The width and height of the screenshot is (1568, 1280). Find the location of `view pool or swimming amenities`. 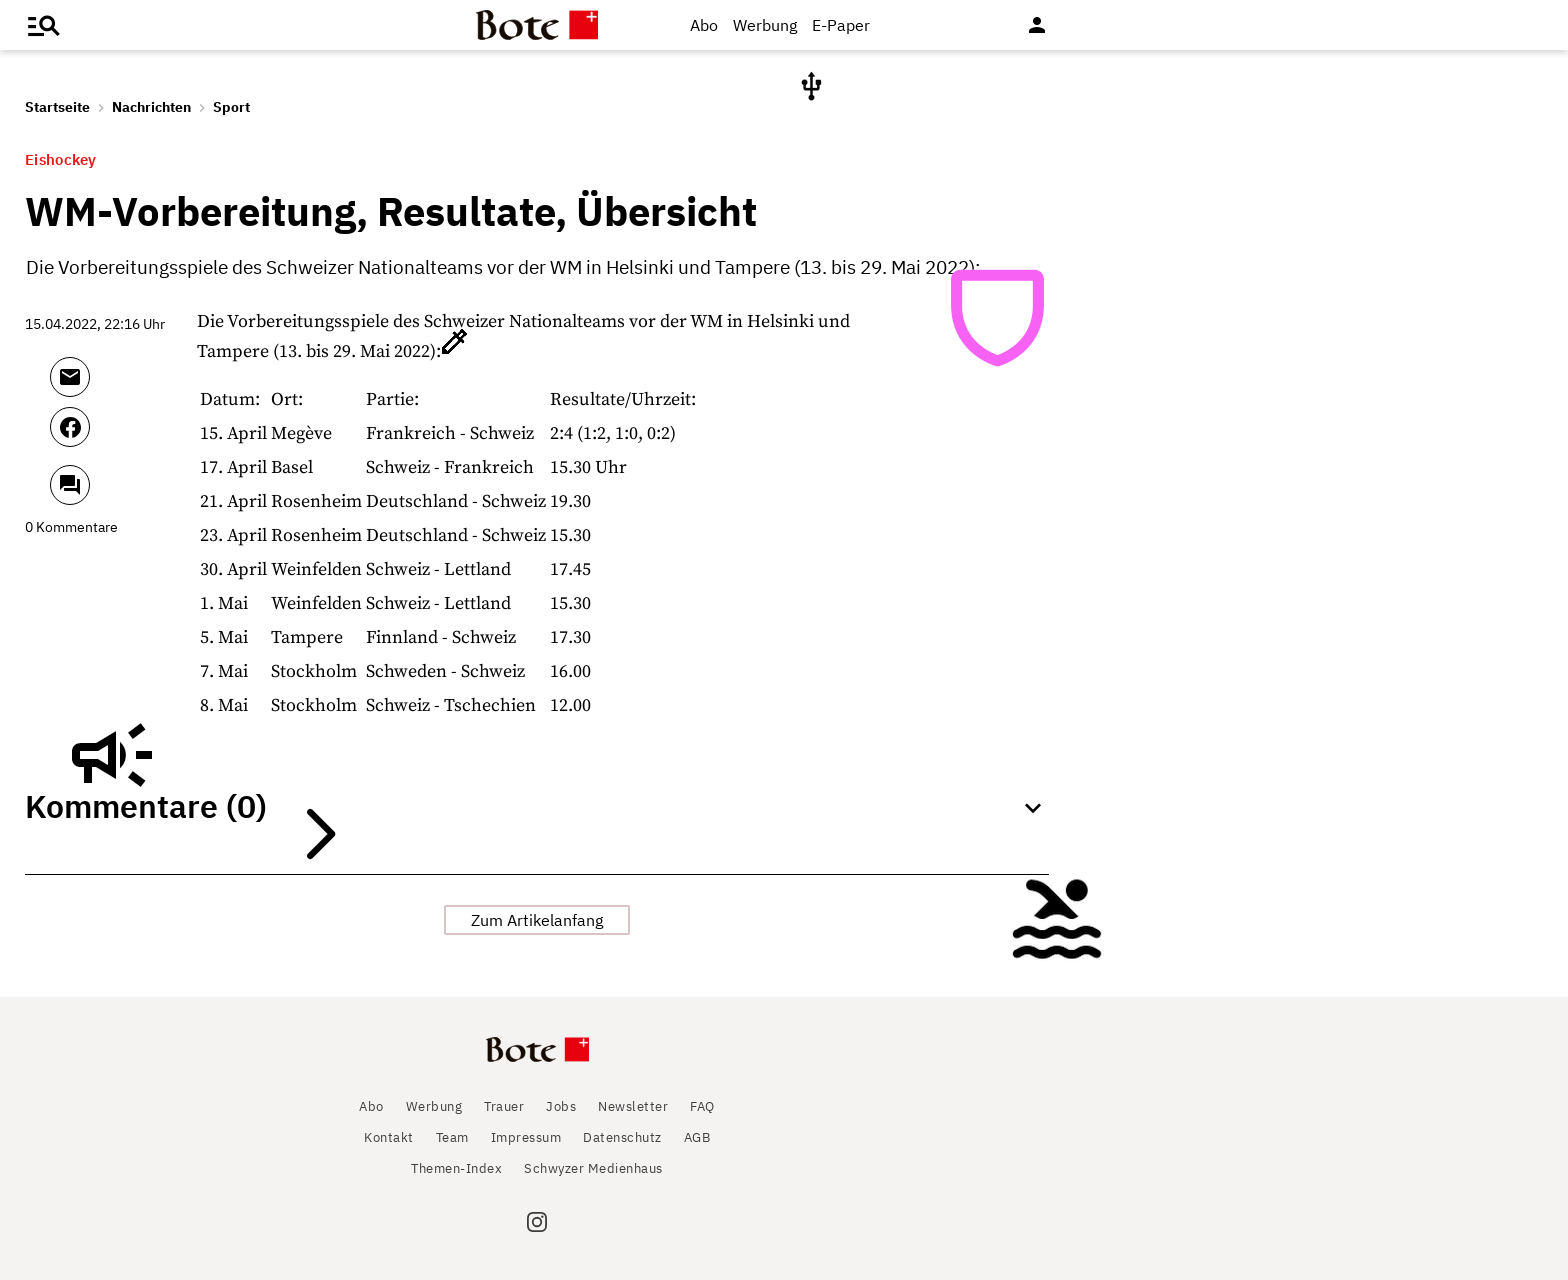

view pool or swimming amenities is located at coordinates (1057, 919).